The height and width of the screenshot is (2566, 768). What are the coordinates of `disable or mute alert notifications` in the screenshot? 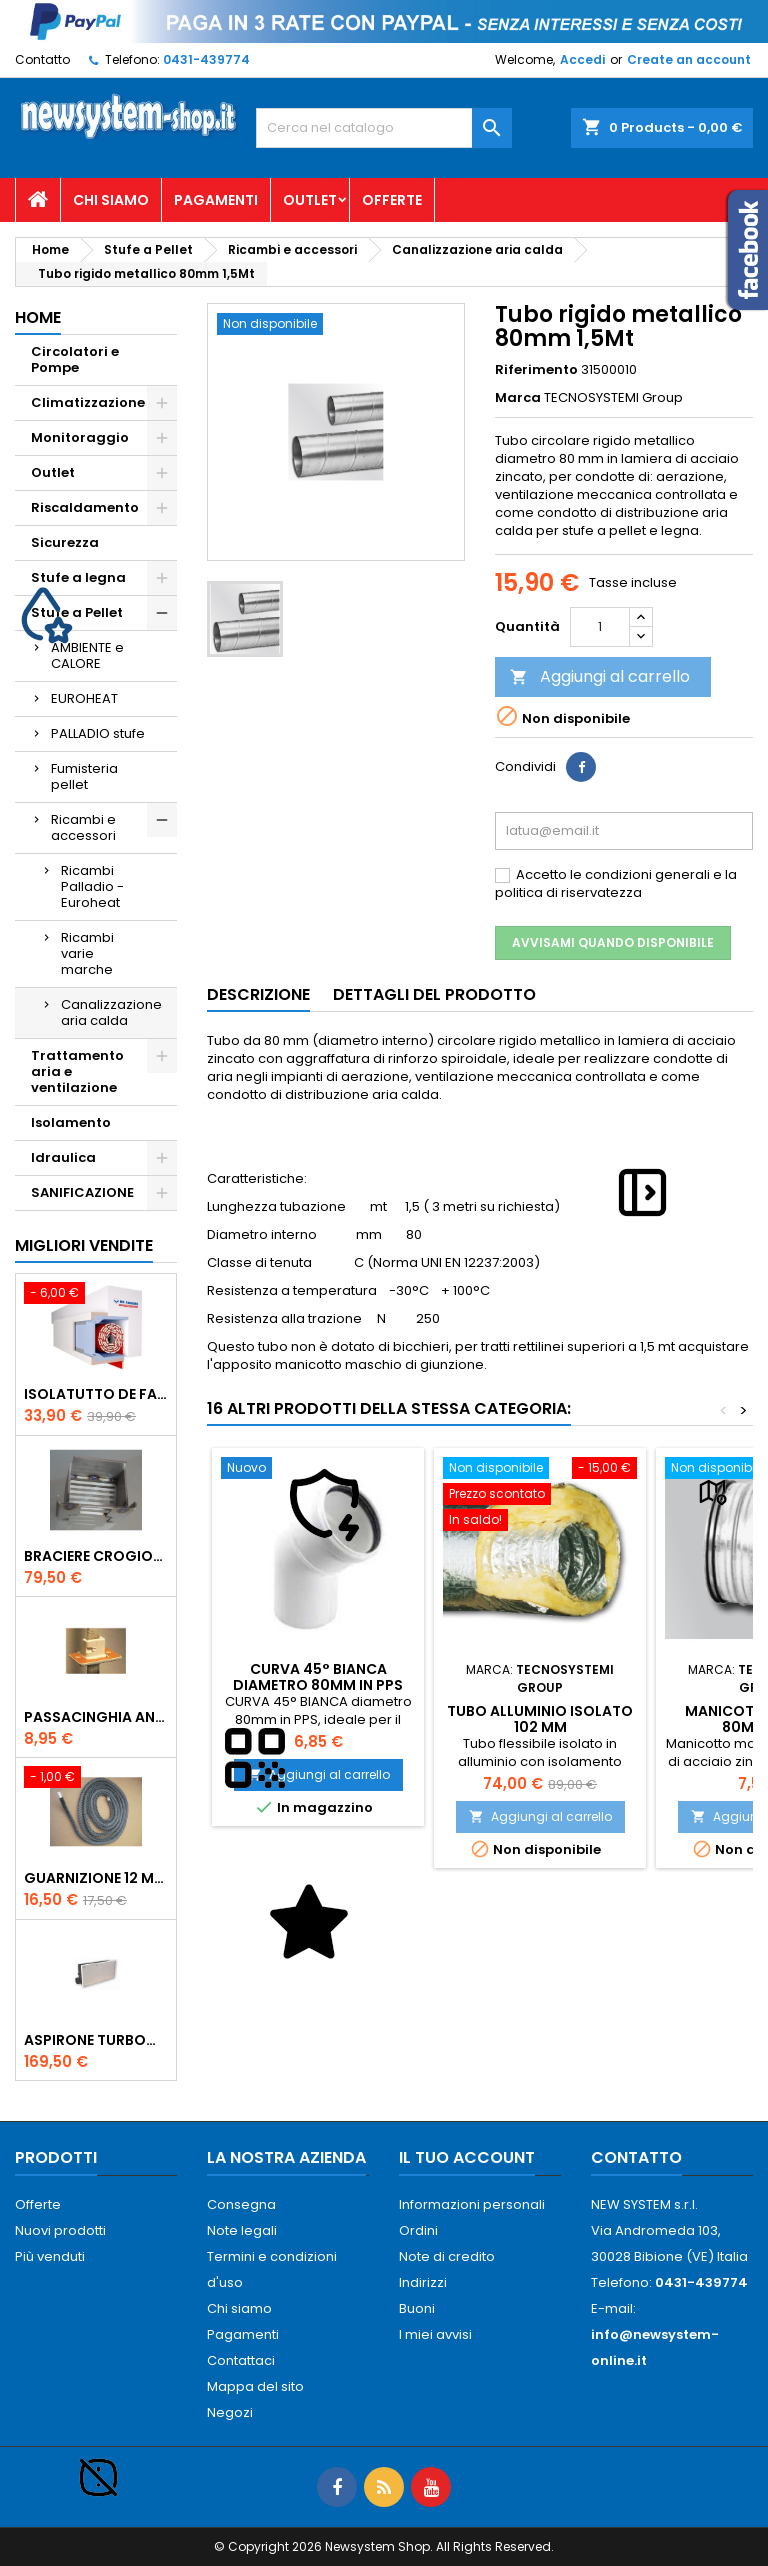 It's located at (98, 2477).